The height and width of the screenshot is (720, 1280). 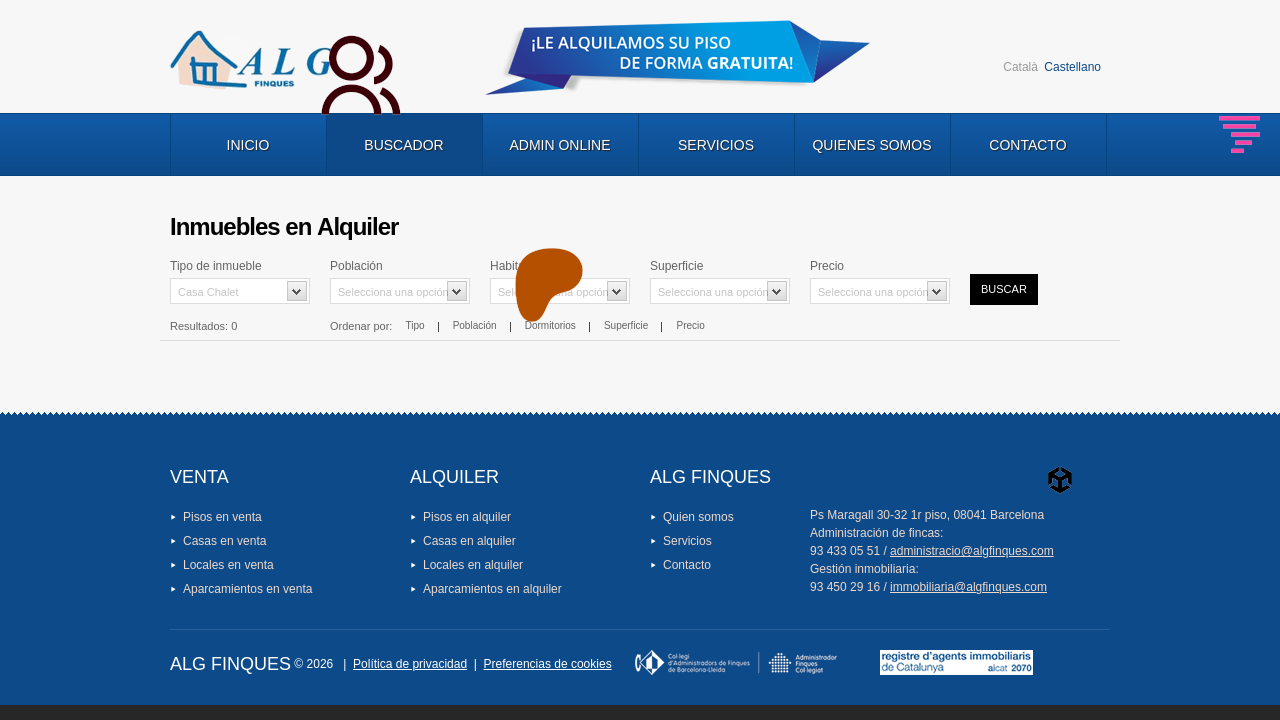 I want to click on link to patreon profile, so click(x=549, y=285).